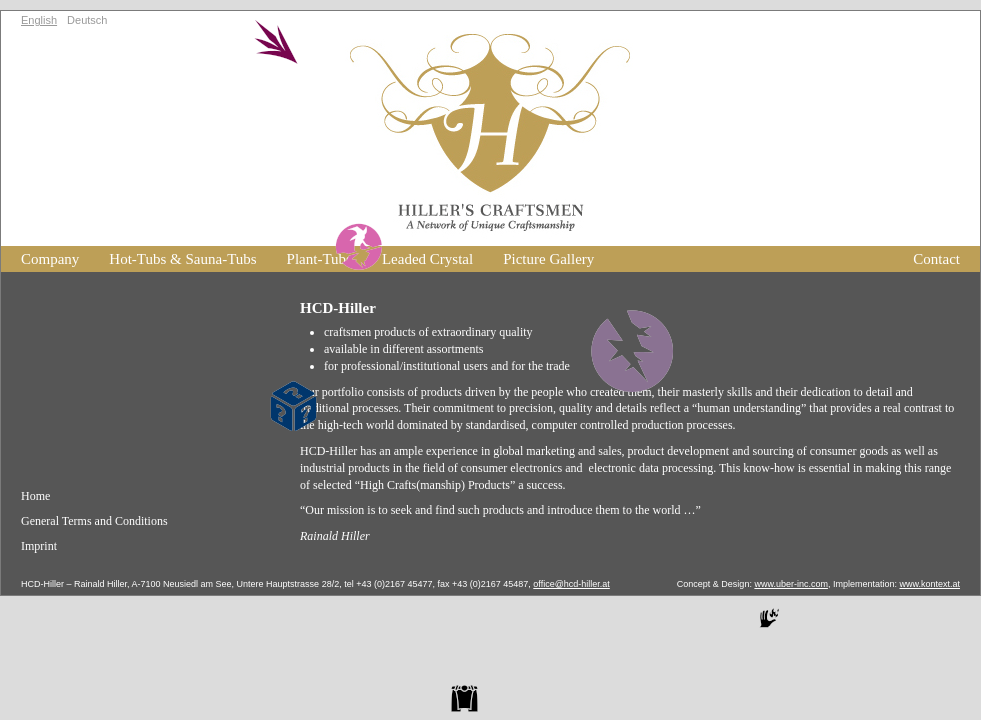 The width and height of the screenshot is (981, 720). Describe the element at coordinates (359, 247) in the screenshot. I see `witch character or Halloween-themed game element` at that location.